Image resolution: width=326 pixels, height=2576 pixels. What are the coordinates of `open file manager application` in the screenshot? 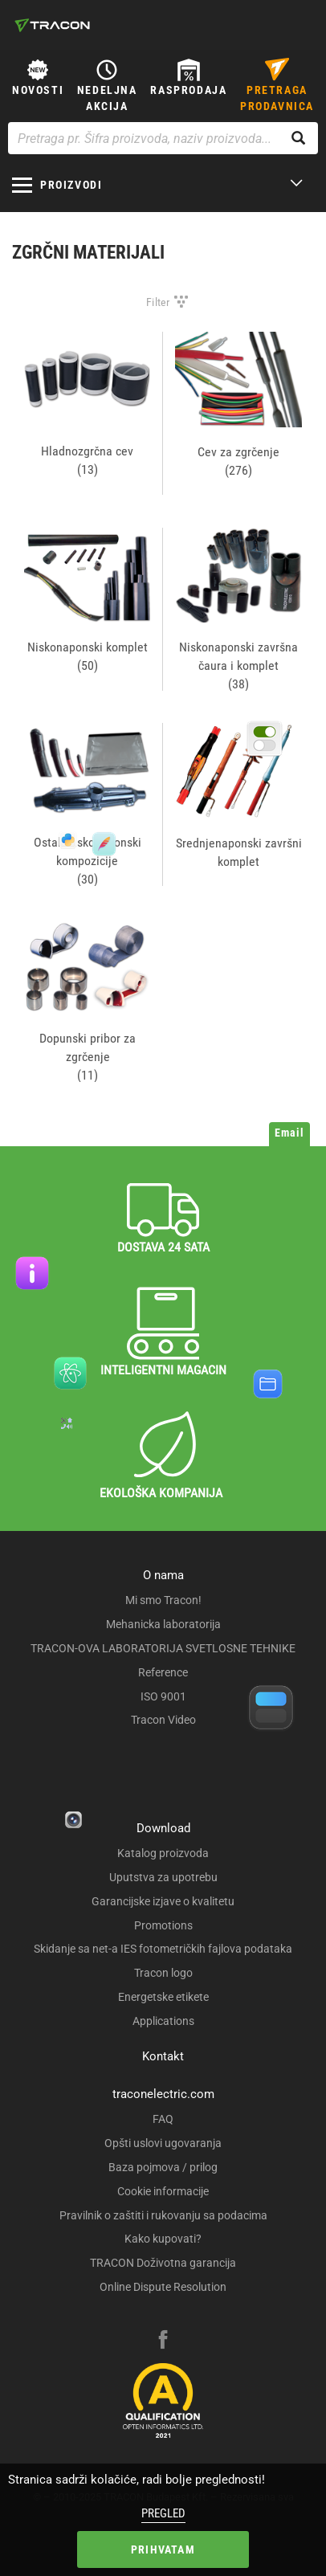 It's located at (267, 1384).